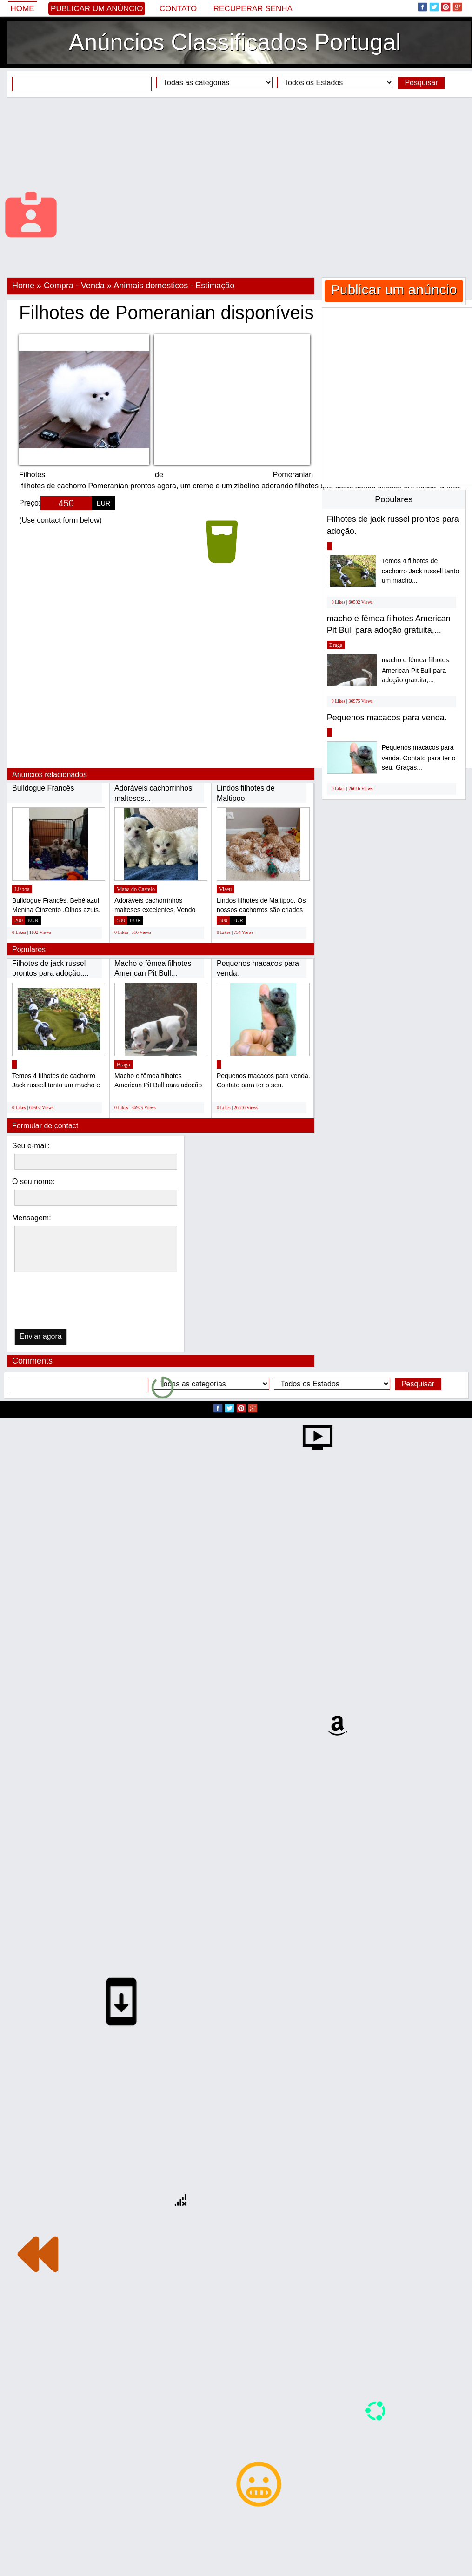 The height and width of the screenshot is (2576, 472). Describe the element at coordinates (318, 1438) in the screenshot. I see `play on-demand video content` at that location.